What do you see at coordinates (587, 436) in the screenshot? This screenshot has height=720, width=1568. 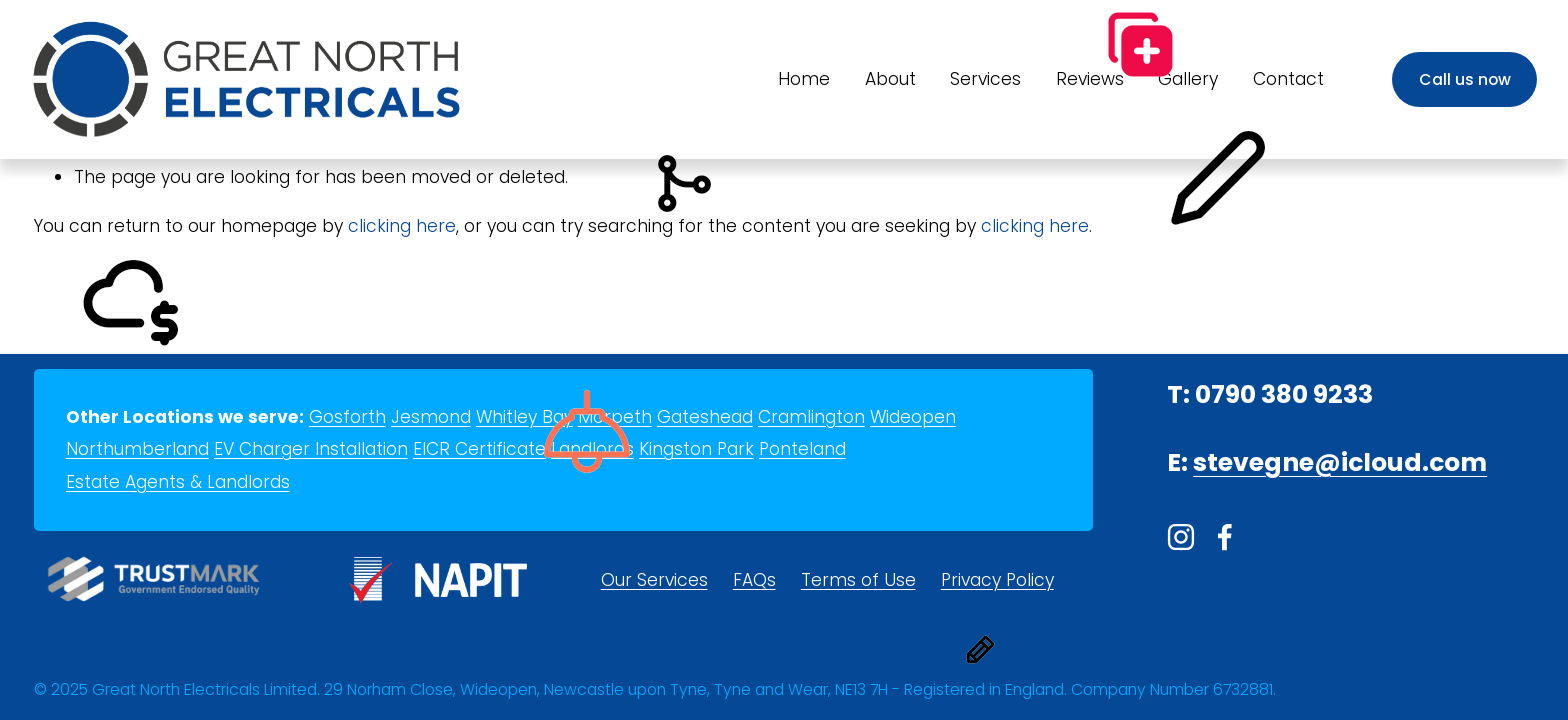 I see `toggle pendant lamp or ceiling light` at bounding box center [587, 436].